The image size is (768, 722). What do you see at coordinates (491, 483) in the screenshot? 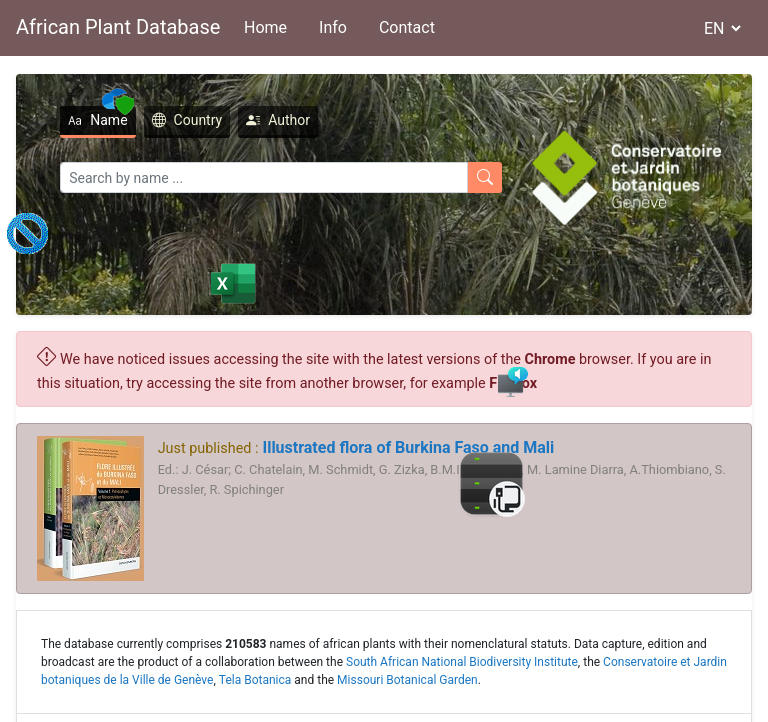
I see `configure dhcp server settings` at bounding box center [491, 483].